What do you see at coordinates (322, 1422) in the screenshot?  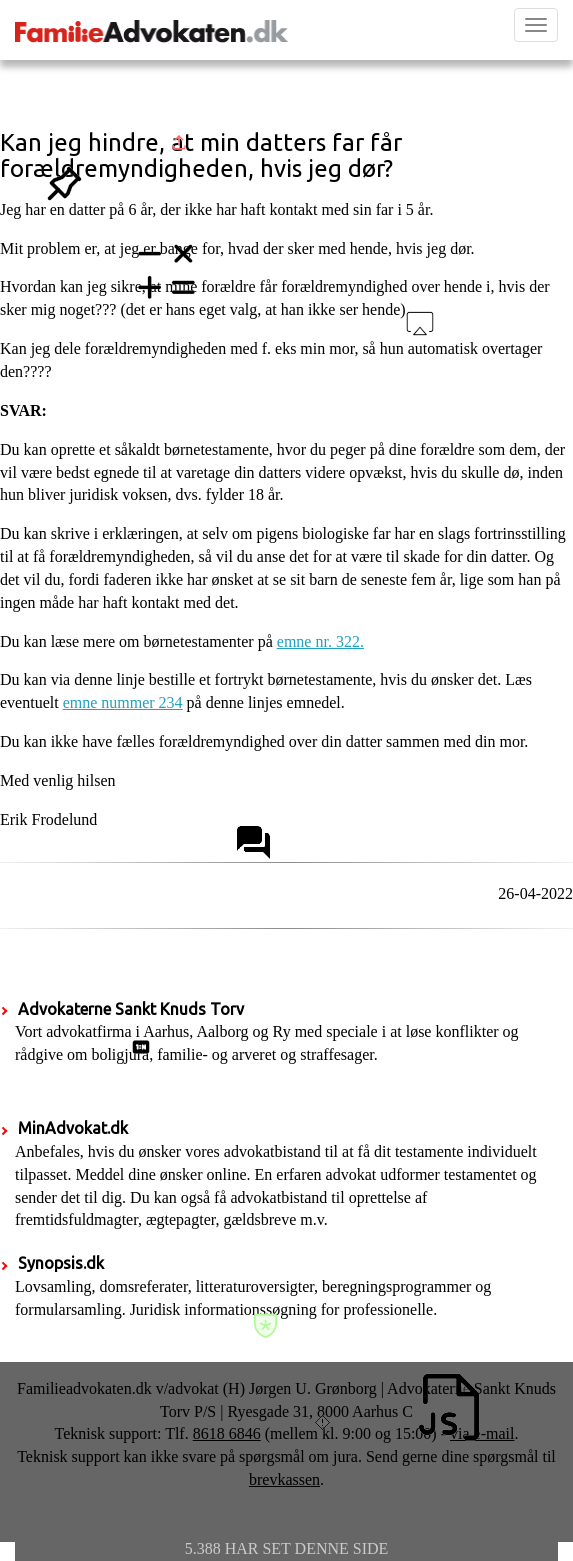 I see `indicates a warning or caution state` at bounding box center [322, 1422].